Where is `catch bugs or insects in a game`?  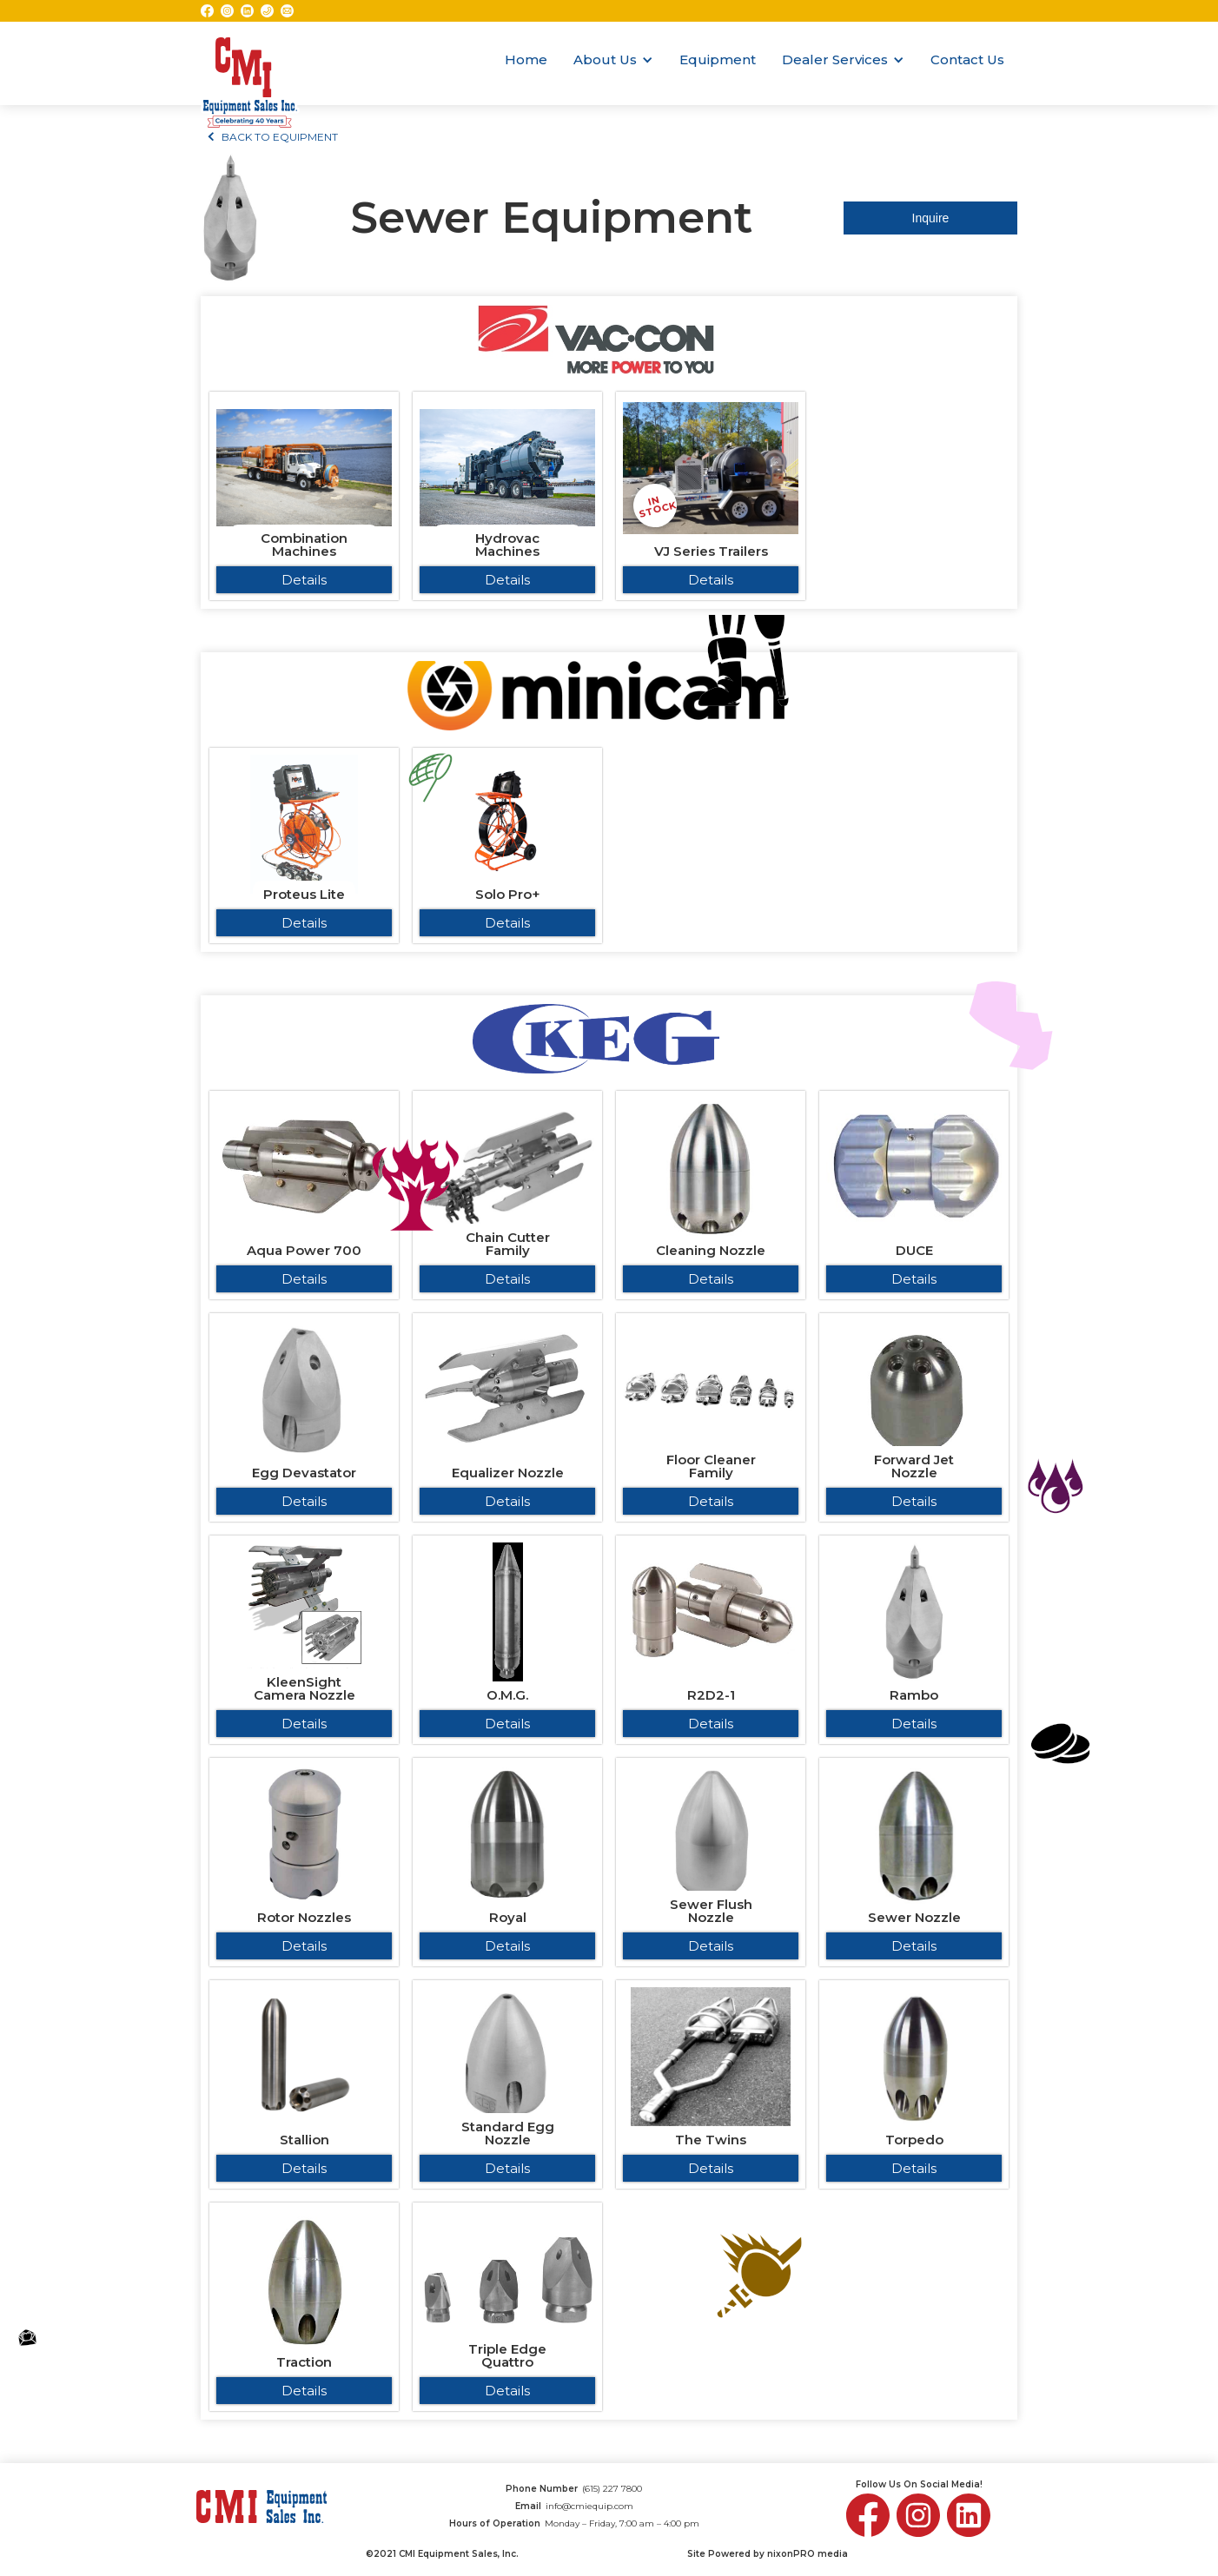 catch bugs or insects in a game is located at coordinates (430, 777).